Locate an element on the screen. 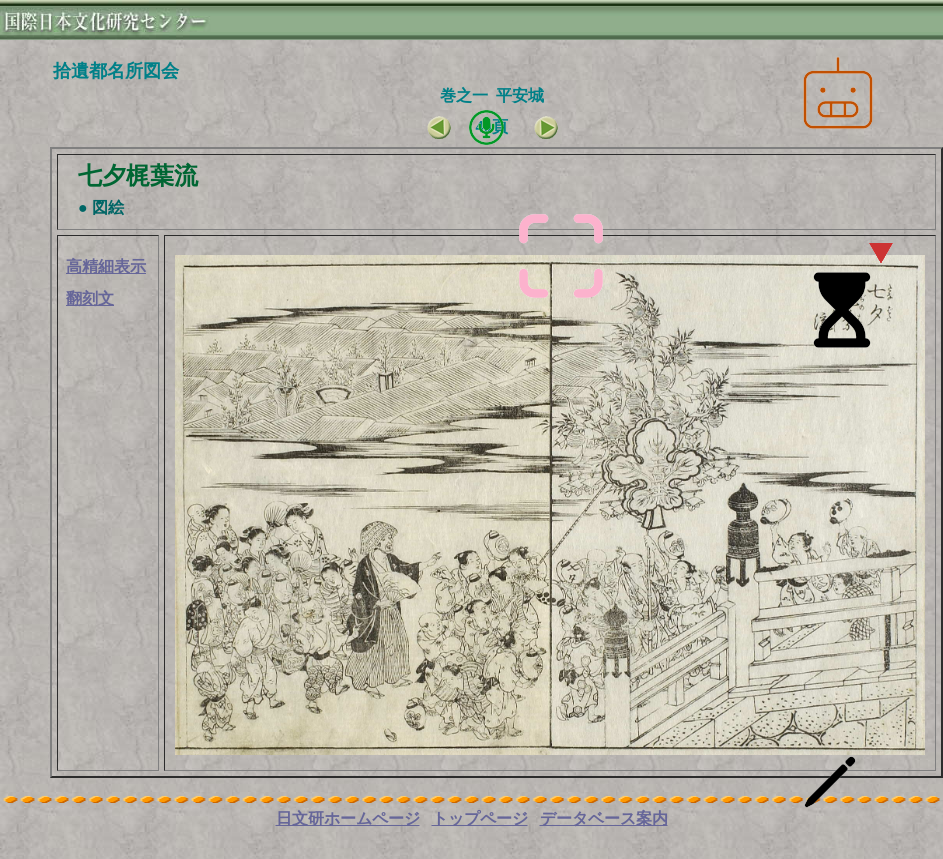  indicates a process has just started or is beginning is located at coordinates (842, 310).